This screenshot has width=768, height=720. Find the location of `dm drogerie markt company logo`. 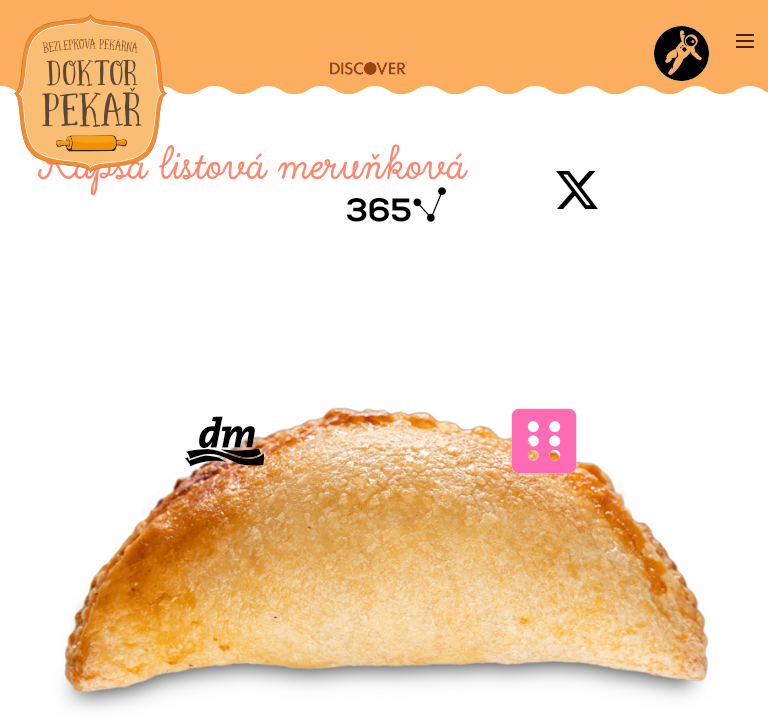

dm drogerie markt company logo is located at coordinates (224, 441).